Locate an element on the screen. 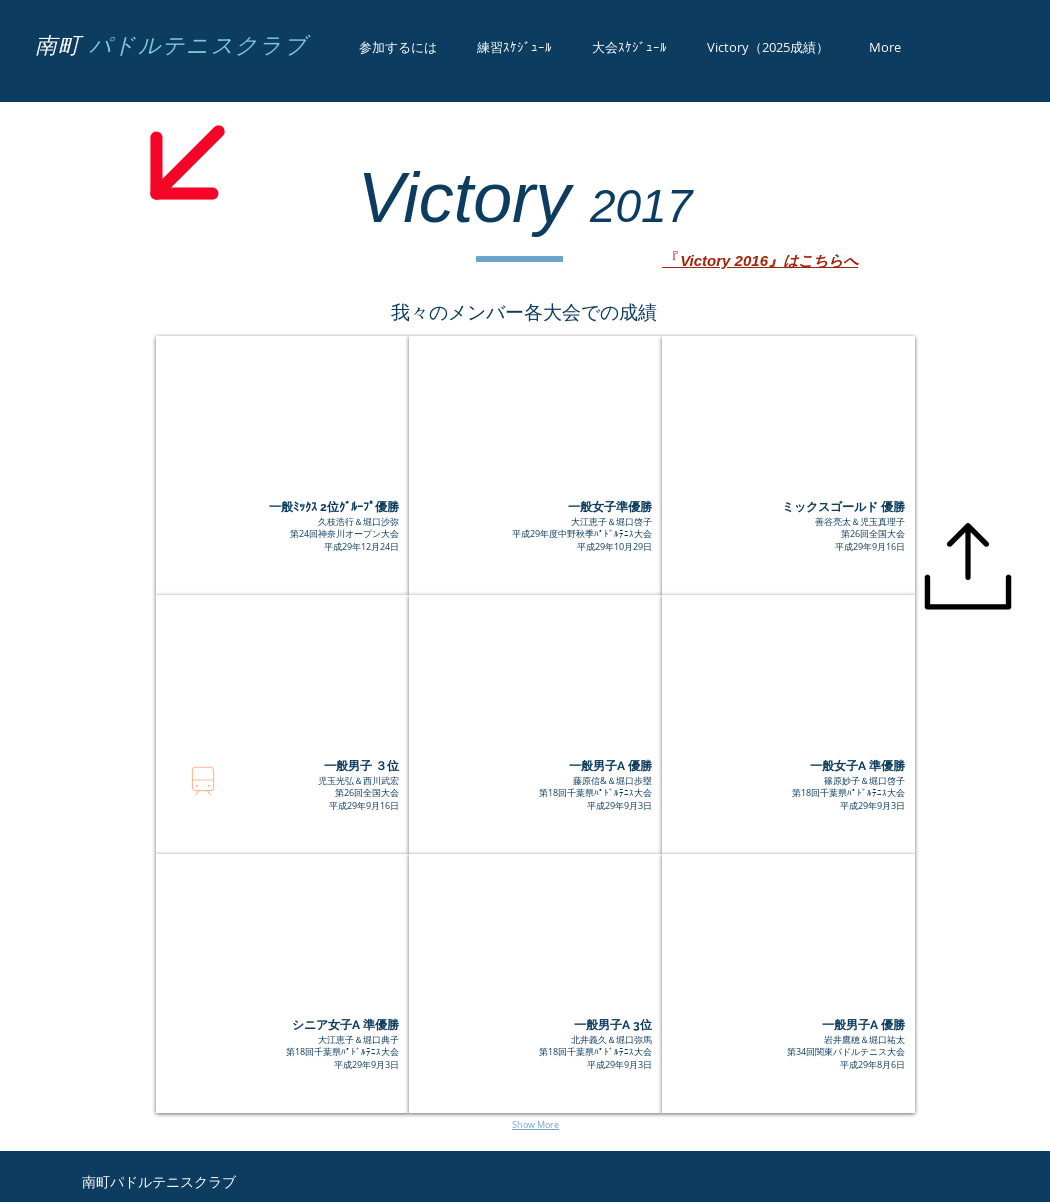  access train or rail transit options is located at coordinates (203, 780).